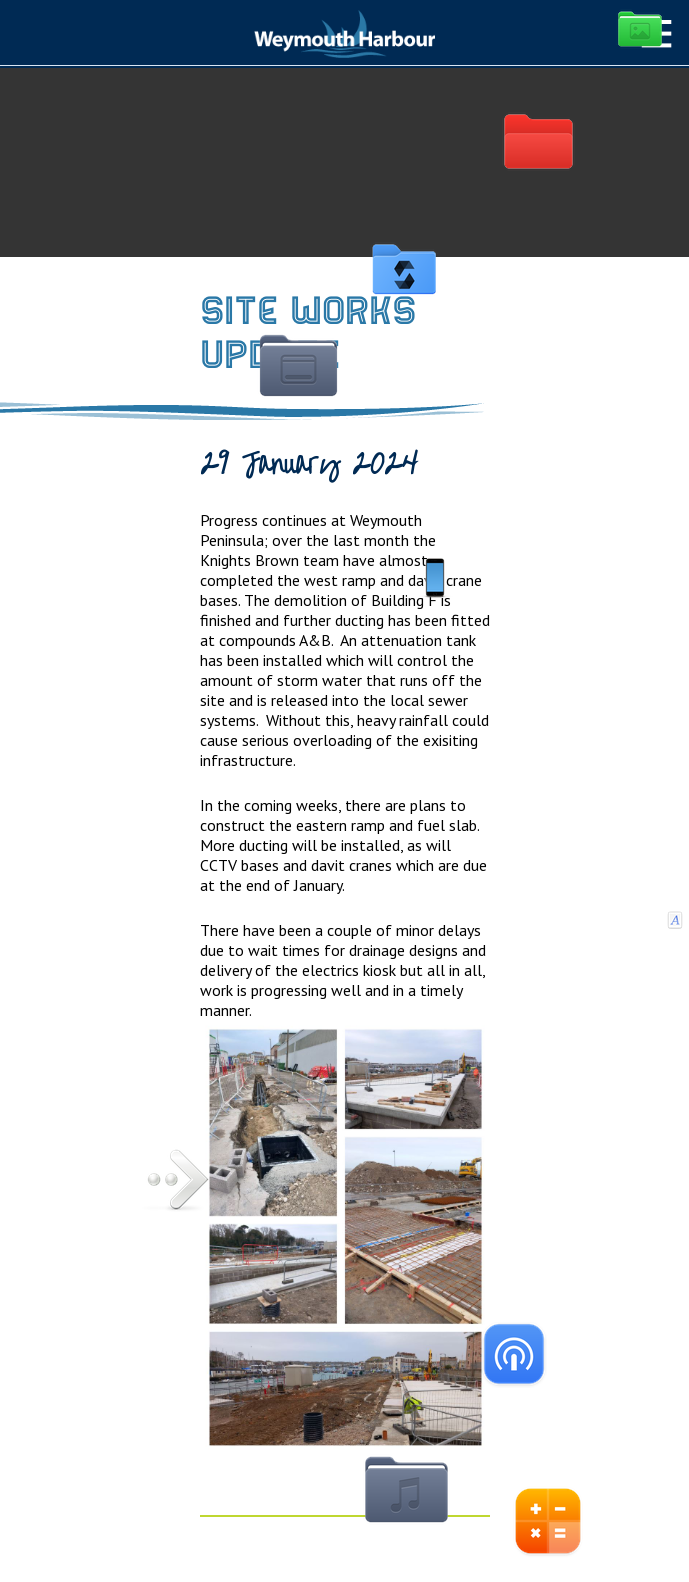 Image resolution: width=689 pixels, height=1582 pixels. I want to click on enable personal hotspot sharing, so click(514, 1355).